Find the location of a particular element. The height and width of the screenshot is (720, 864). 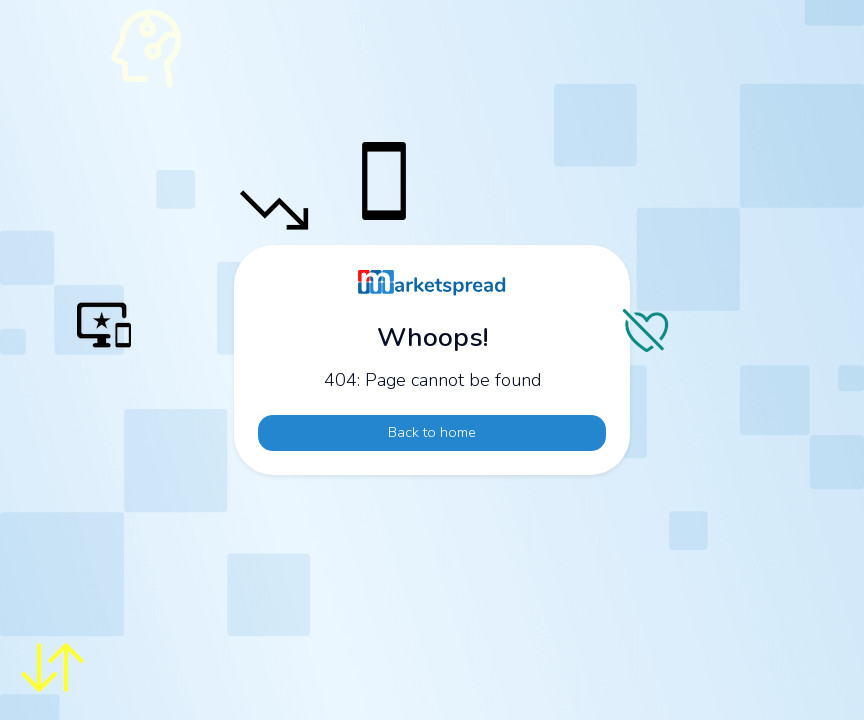

swap or reorder items vertically is located at coordinates (52, 667).